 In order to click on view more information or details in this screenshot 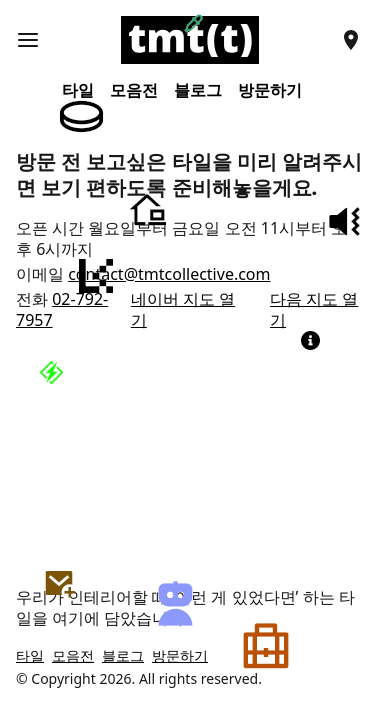, I will do `click(310, 340)`.